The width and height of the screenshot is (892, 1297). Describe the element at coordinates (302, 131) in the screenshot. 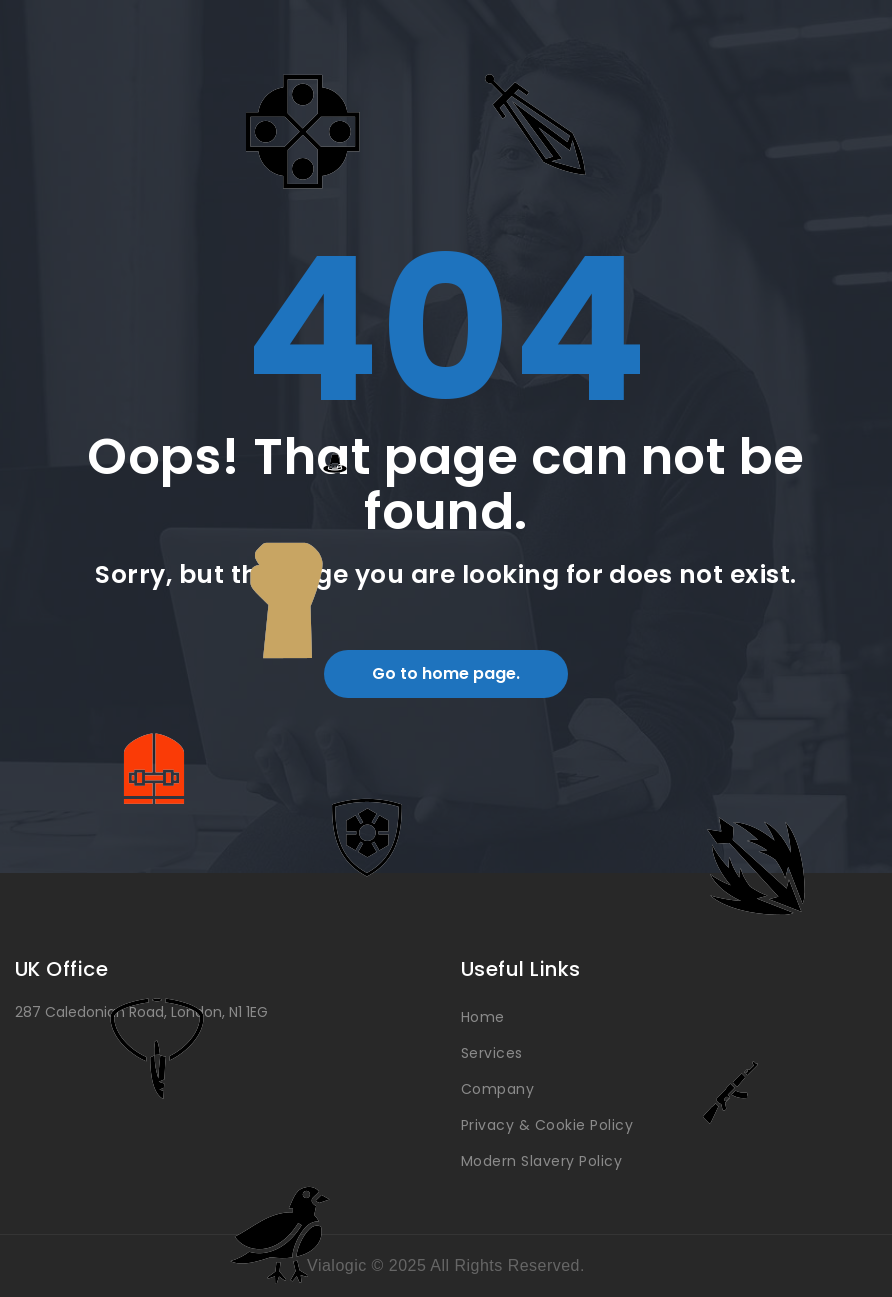

I see `access game controller settings` at that location.